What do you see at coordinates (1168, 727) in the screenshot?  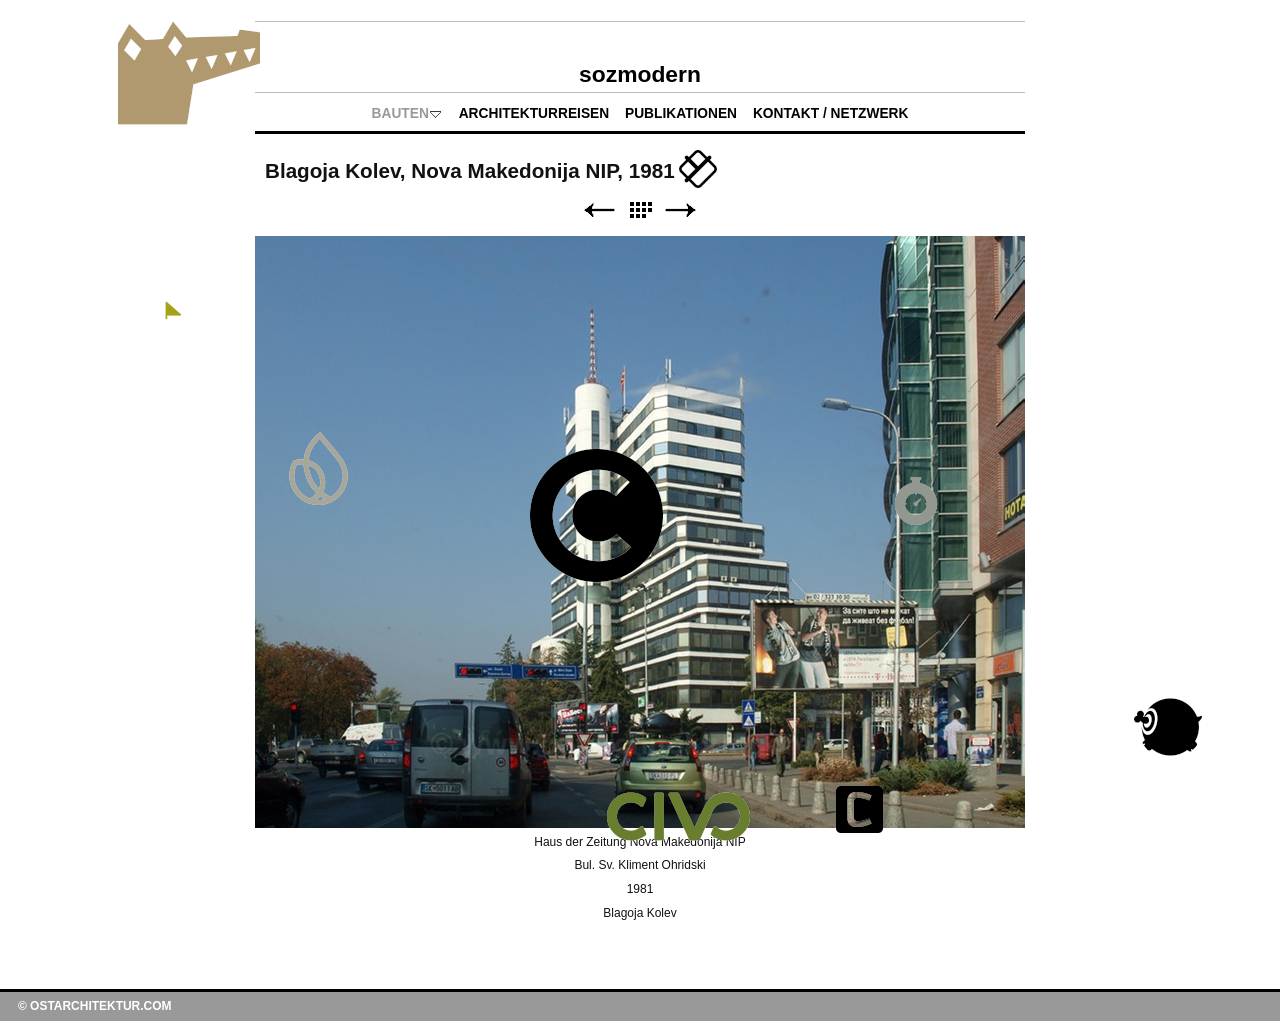 I see `open the Plurk social networking app` at bounding box center [1168, 727].